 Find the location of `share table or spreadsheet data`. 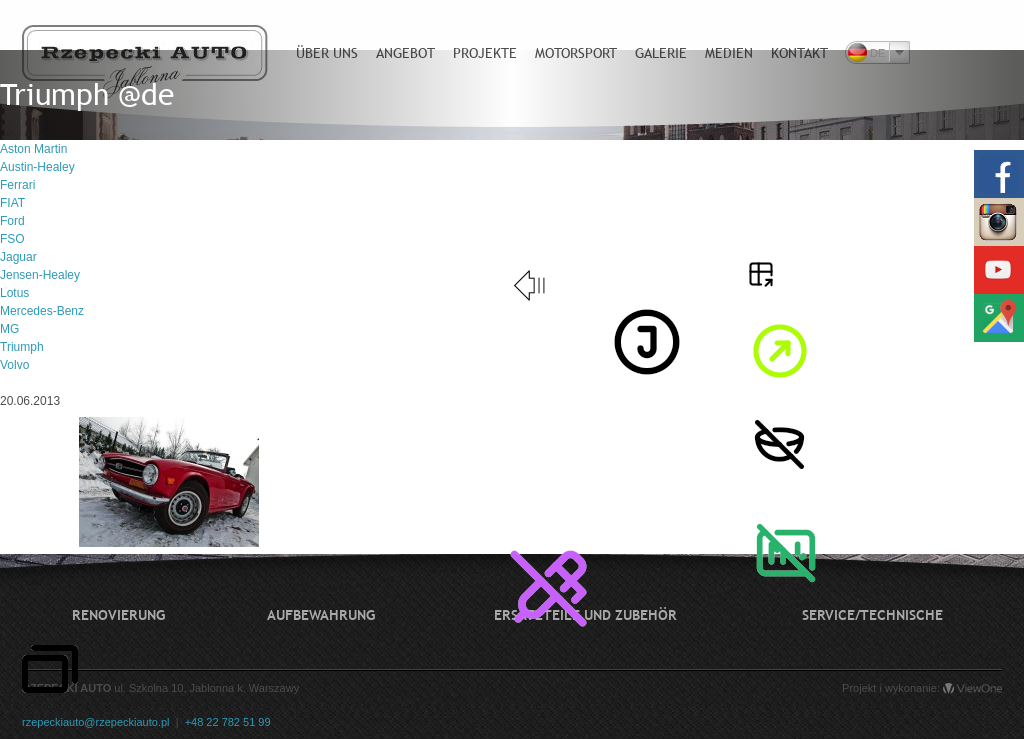

share table or spreadsheet data is located at coordinates (761, 274).